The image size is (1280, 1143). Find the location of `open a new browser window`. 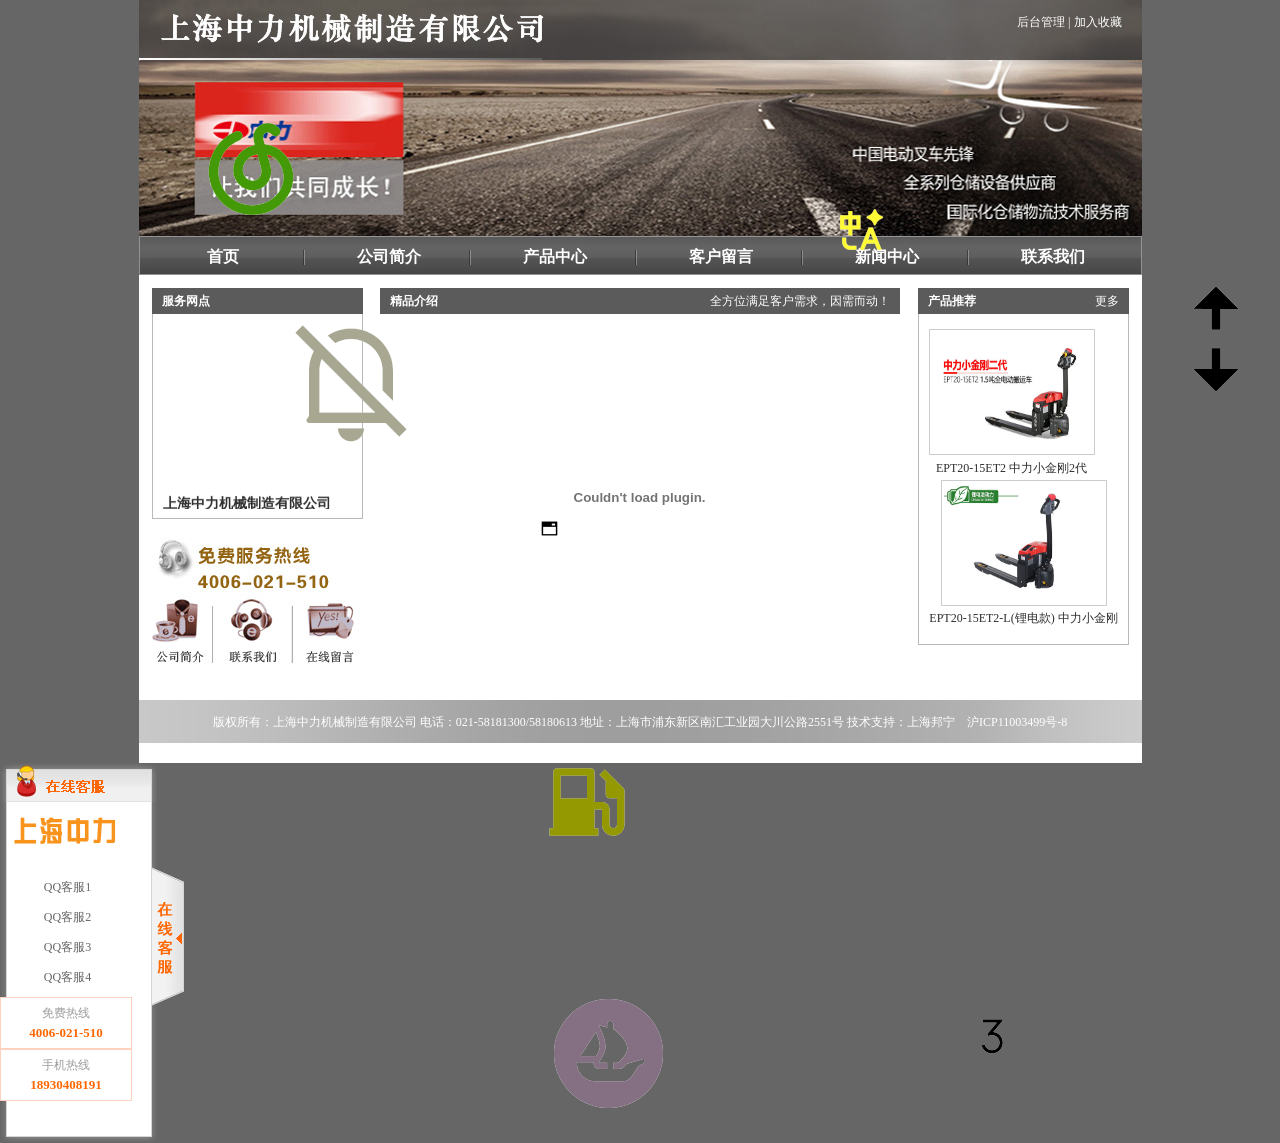

open a new browser window is located at coordinates (549, 528).